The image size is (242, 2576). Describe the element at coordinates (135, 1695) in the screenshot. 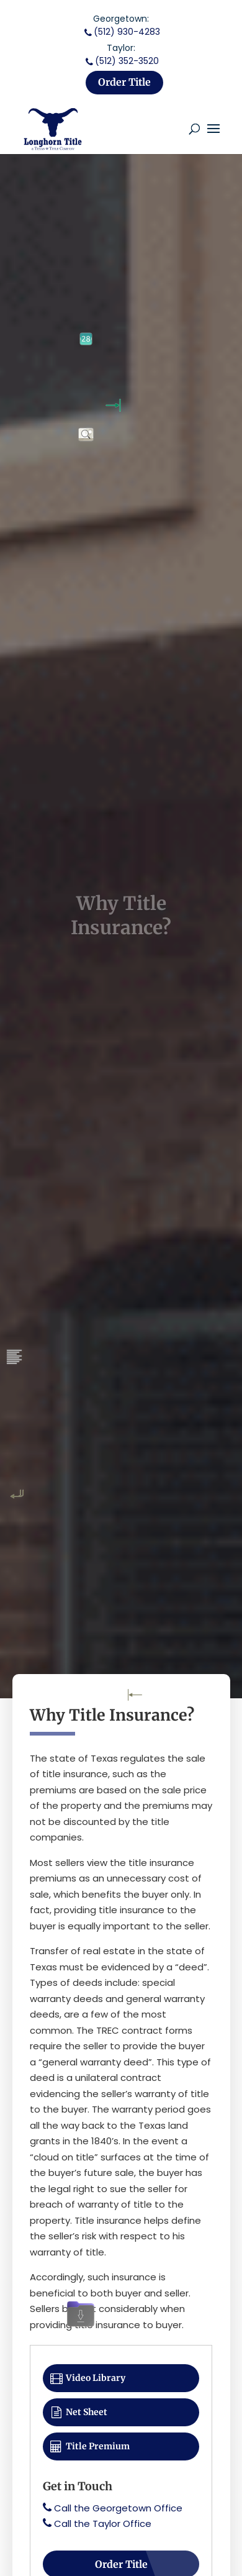

I see `go to the first item in a list or sequence` at that location.